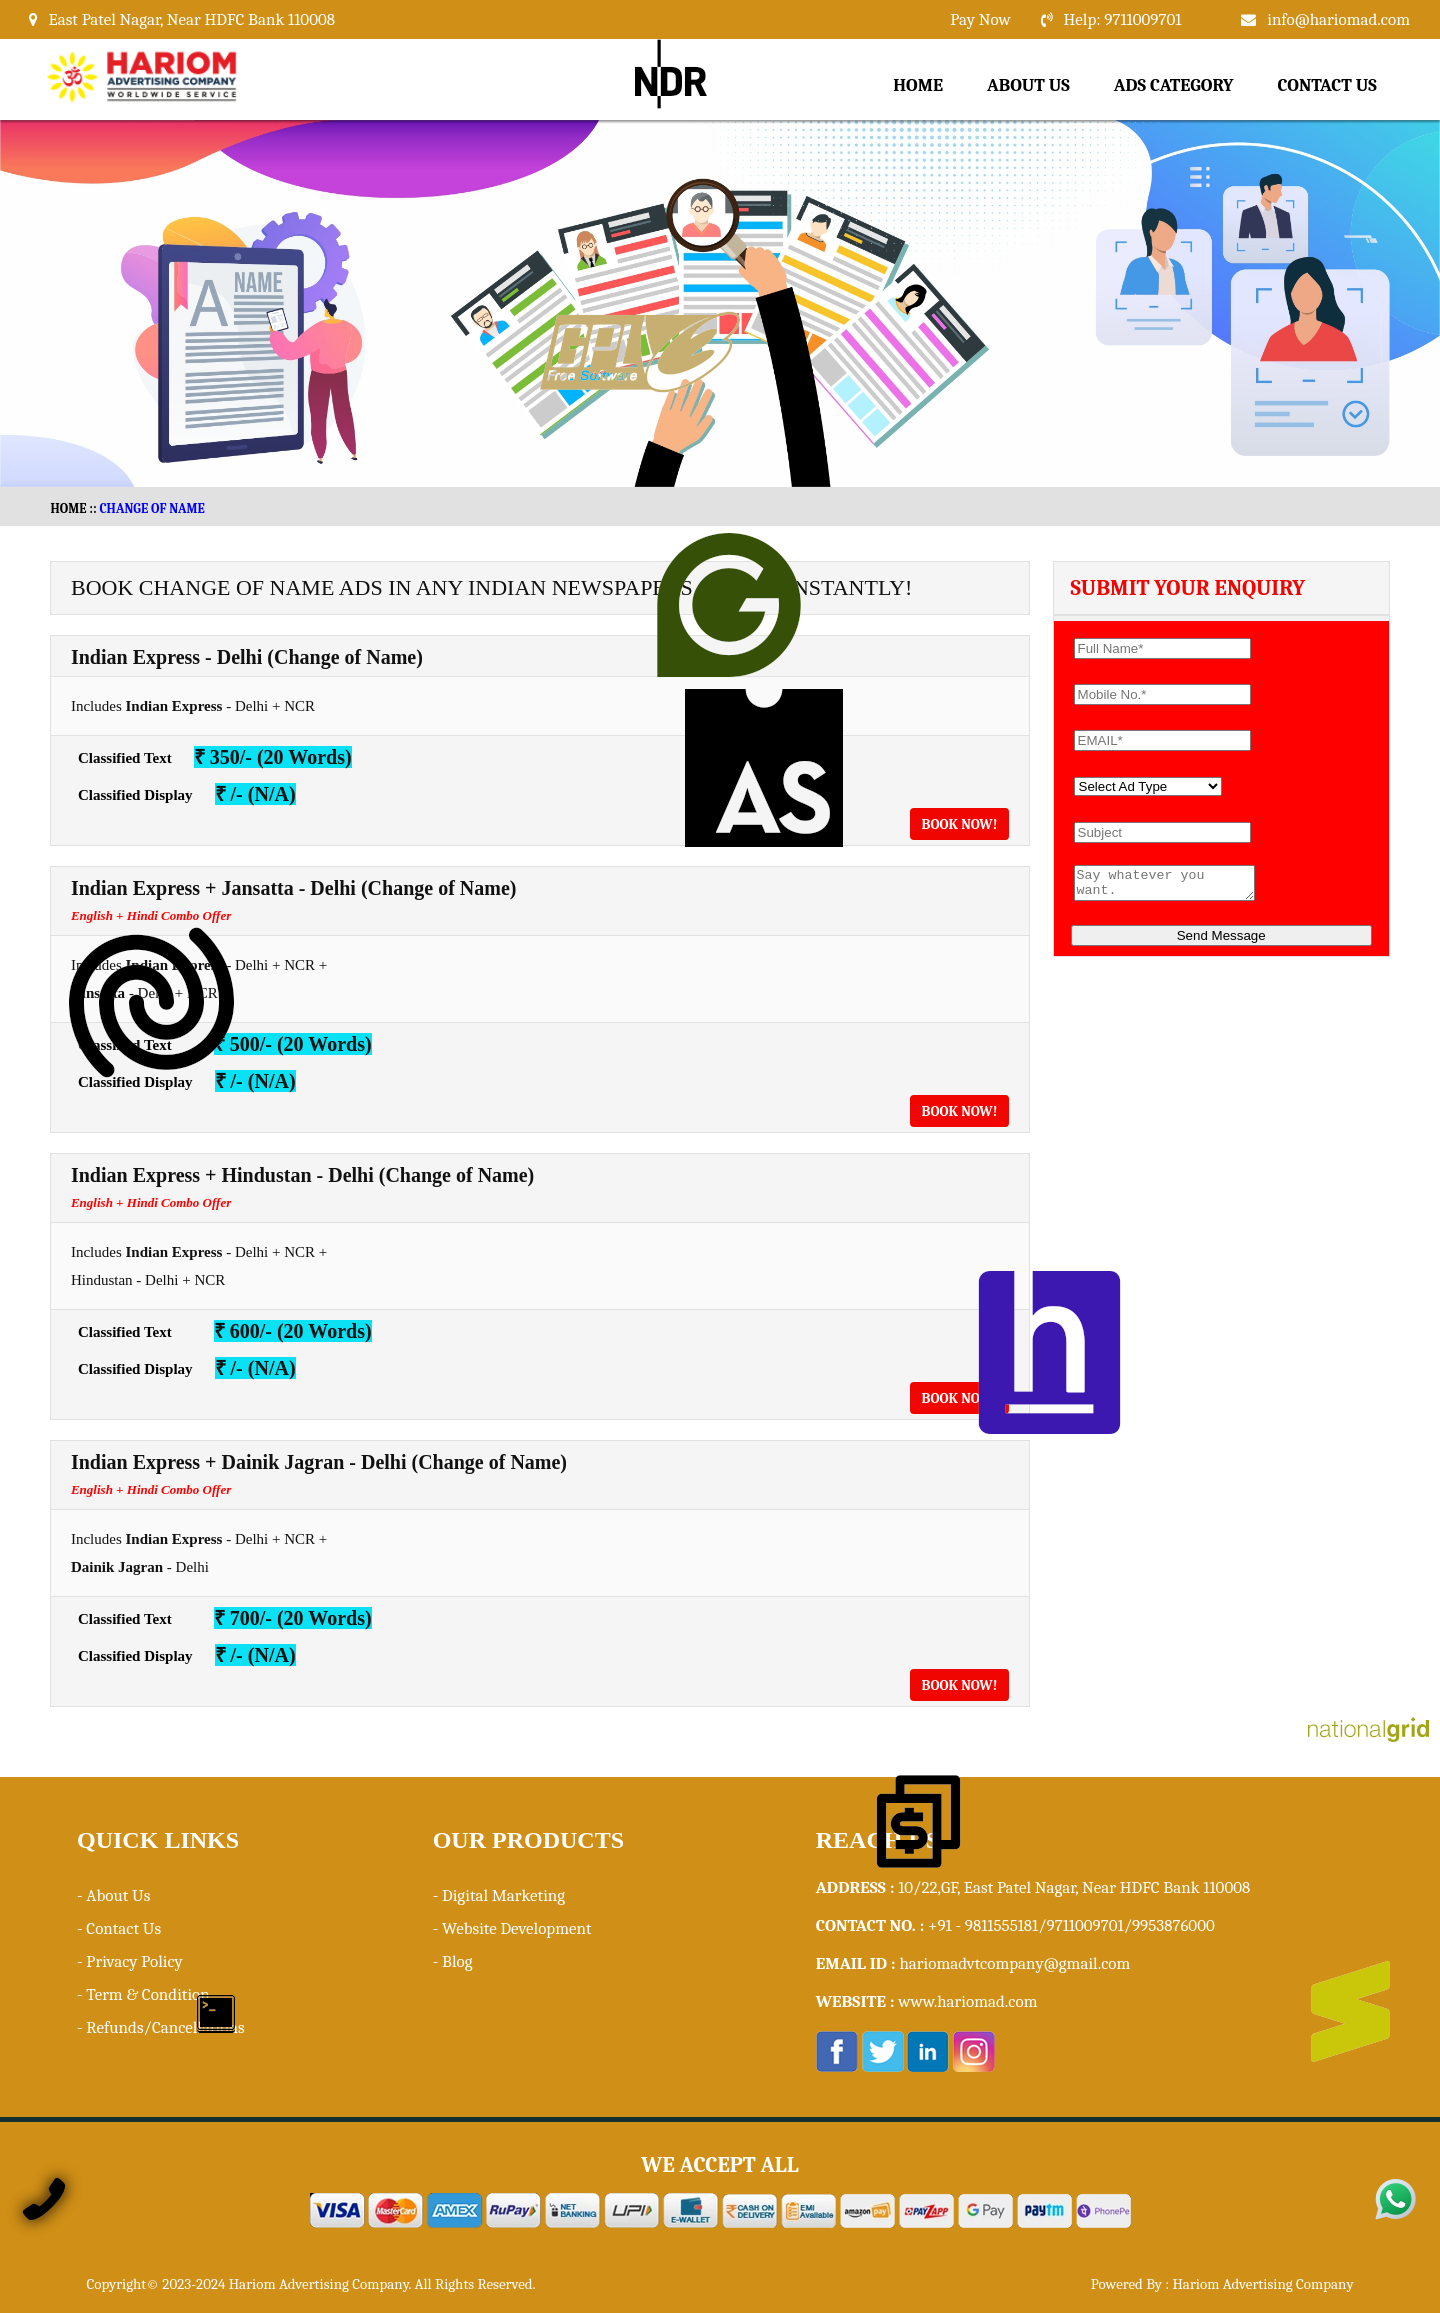  I want to click on national grid company logo, so click(1368, 1729).